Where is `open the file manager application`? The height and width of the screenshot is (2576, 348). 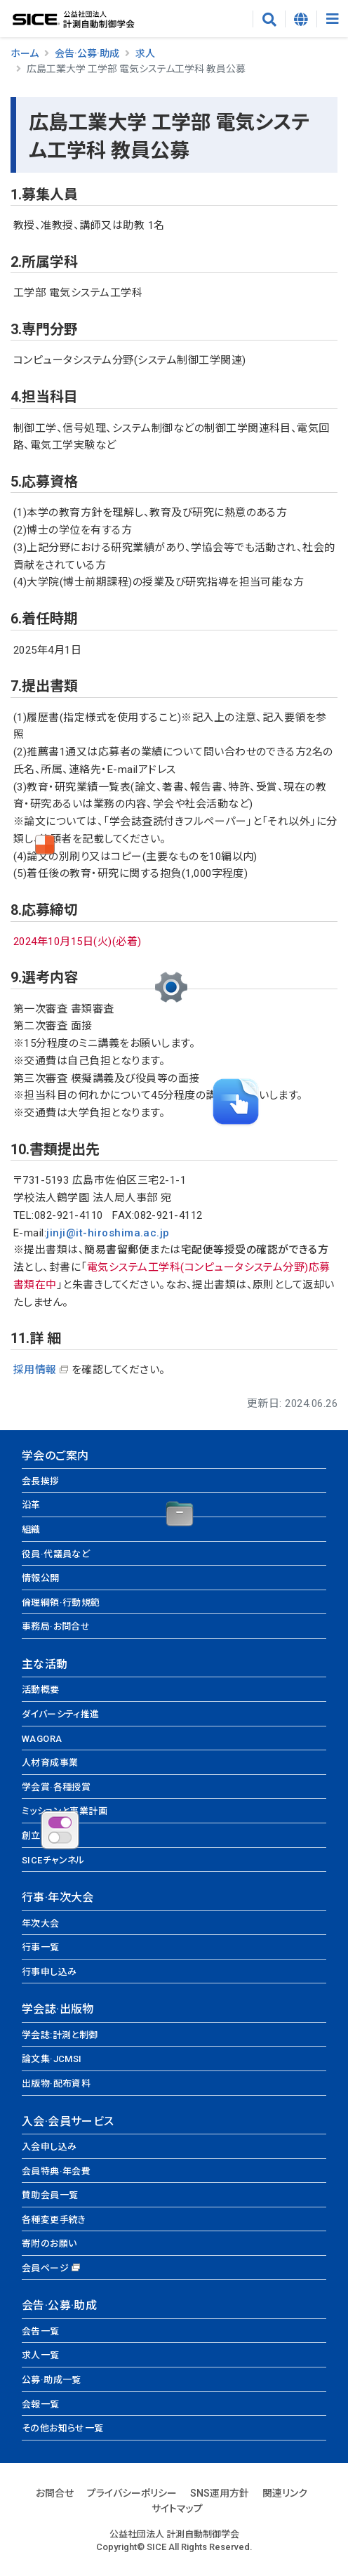 open the file manager application is located at coordinates (180, 1514).